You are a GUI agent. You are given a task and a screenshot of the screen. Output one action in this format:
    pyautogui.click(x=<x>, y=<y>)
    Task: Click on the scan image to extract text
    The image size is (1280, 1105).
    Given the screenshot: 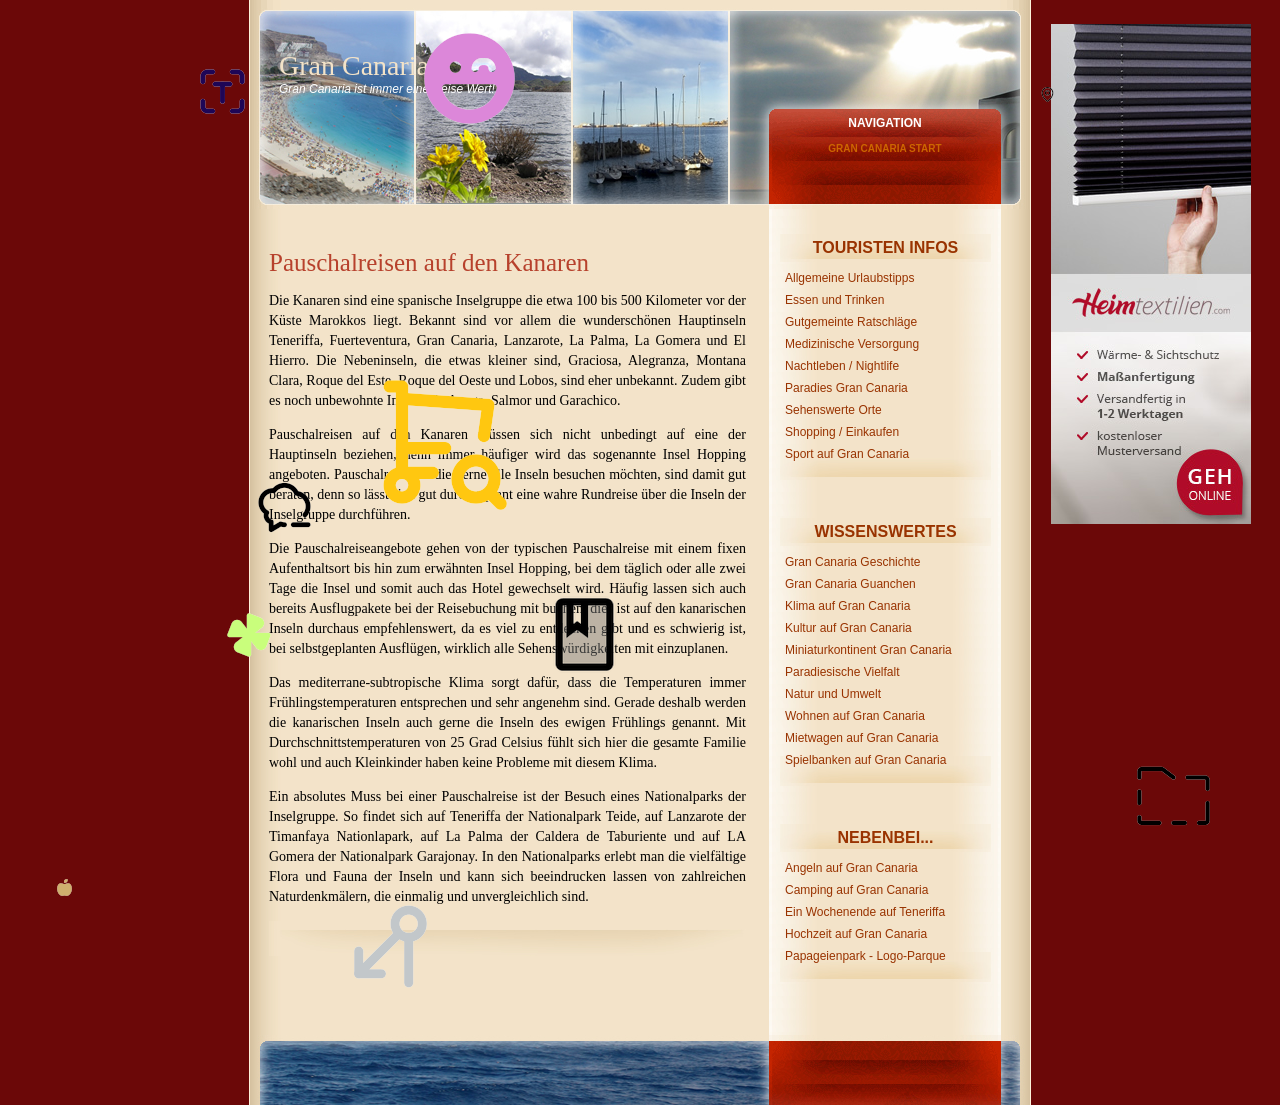 What is the action you would take?
    pyautogui.click(x=222, y=91)
    